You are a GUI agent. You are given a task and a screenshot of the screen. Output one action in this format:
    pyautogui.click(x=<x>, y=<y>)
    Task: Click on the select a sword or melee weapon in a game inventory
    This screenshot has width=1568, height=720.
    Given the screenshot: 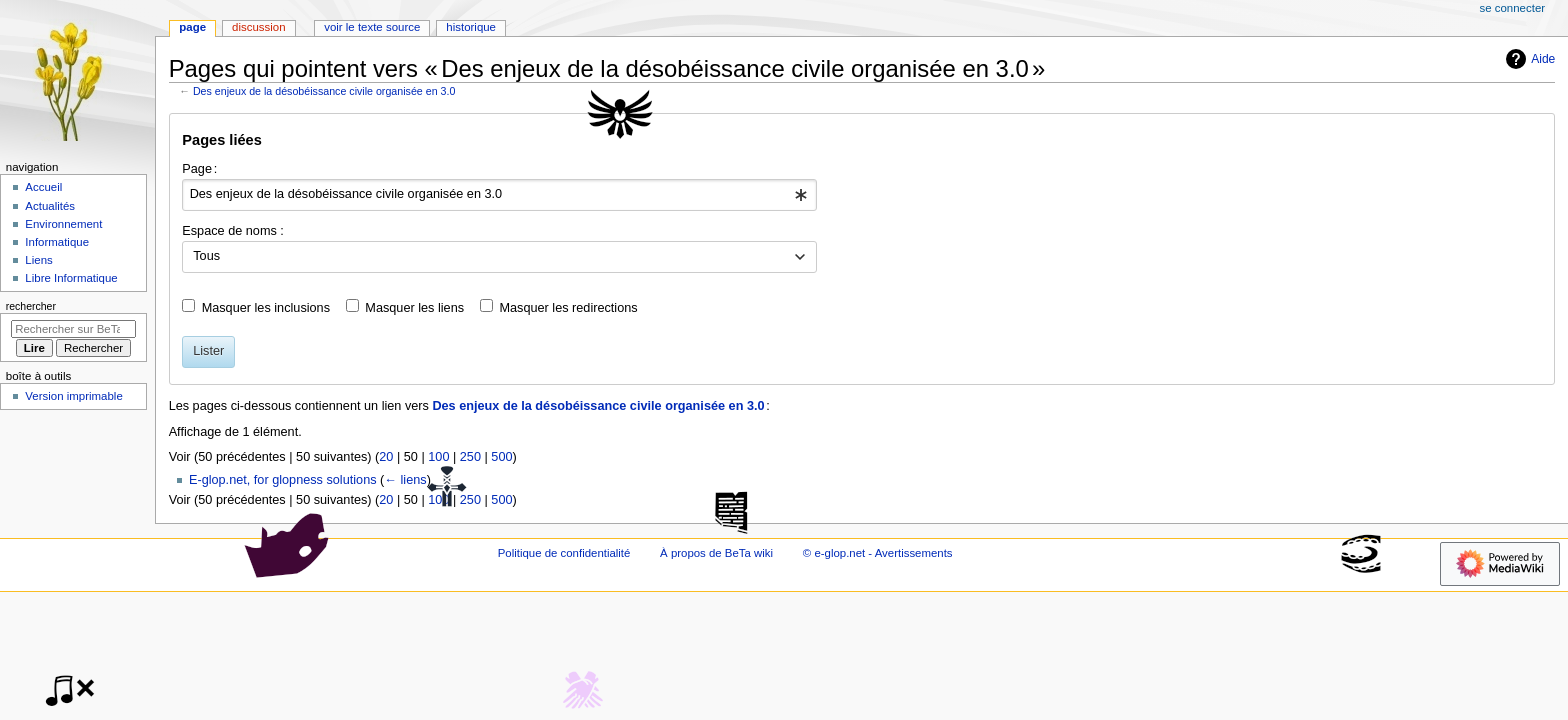 What is the action you would take?
    pyautogui.click(x=447, y=486)
    